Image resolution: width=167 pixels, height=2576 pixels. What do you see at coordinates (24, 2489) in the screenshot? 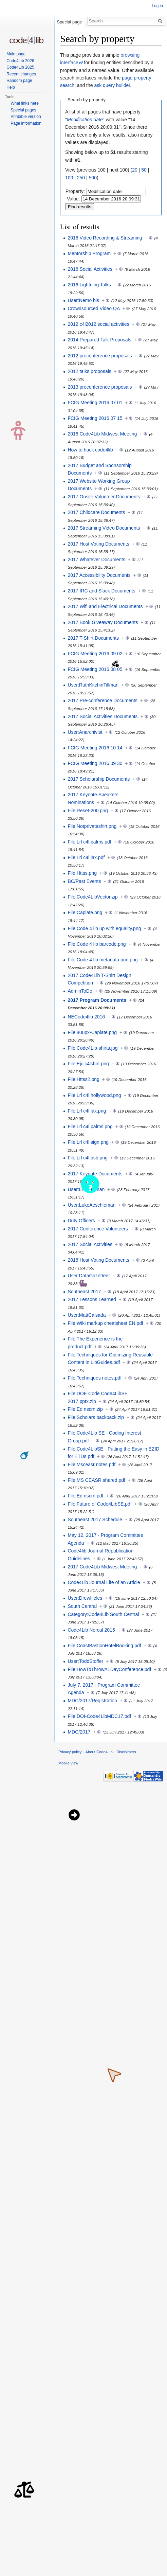
I see `indicates an imbalanced or unequal comparison` at bounding box center [24, 2489].